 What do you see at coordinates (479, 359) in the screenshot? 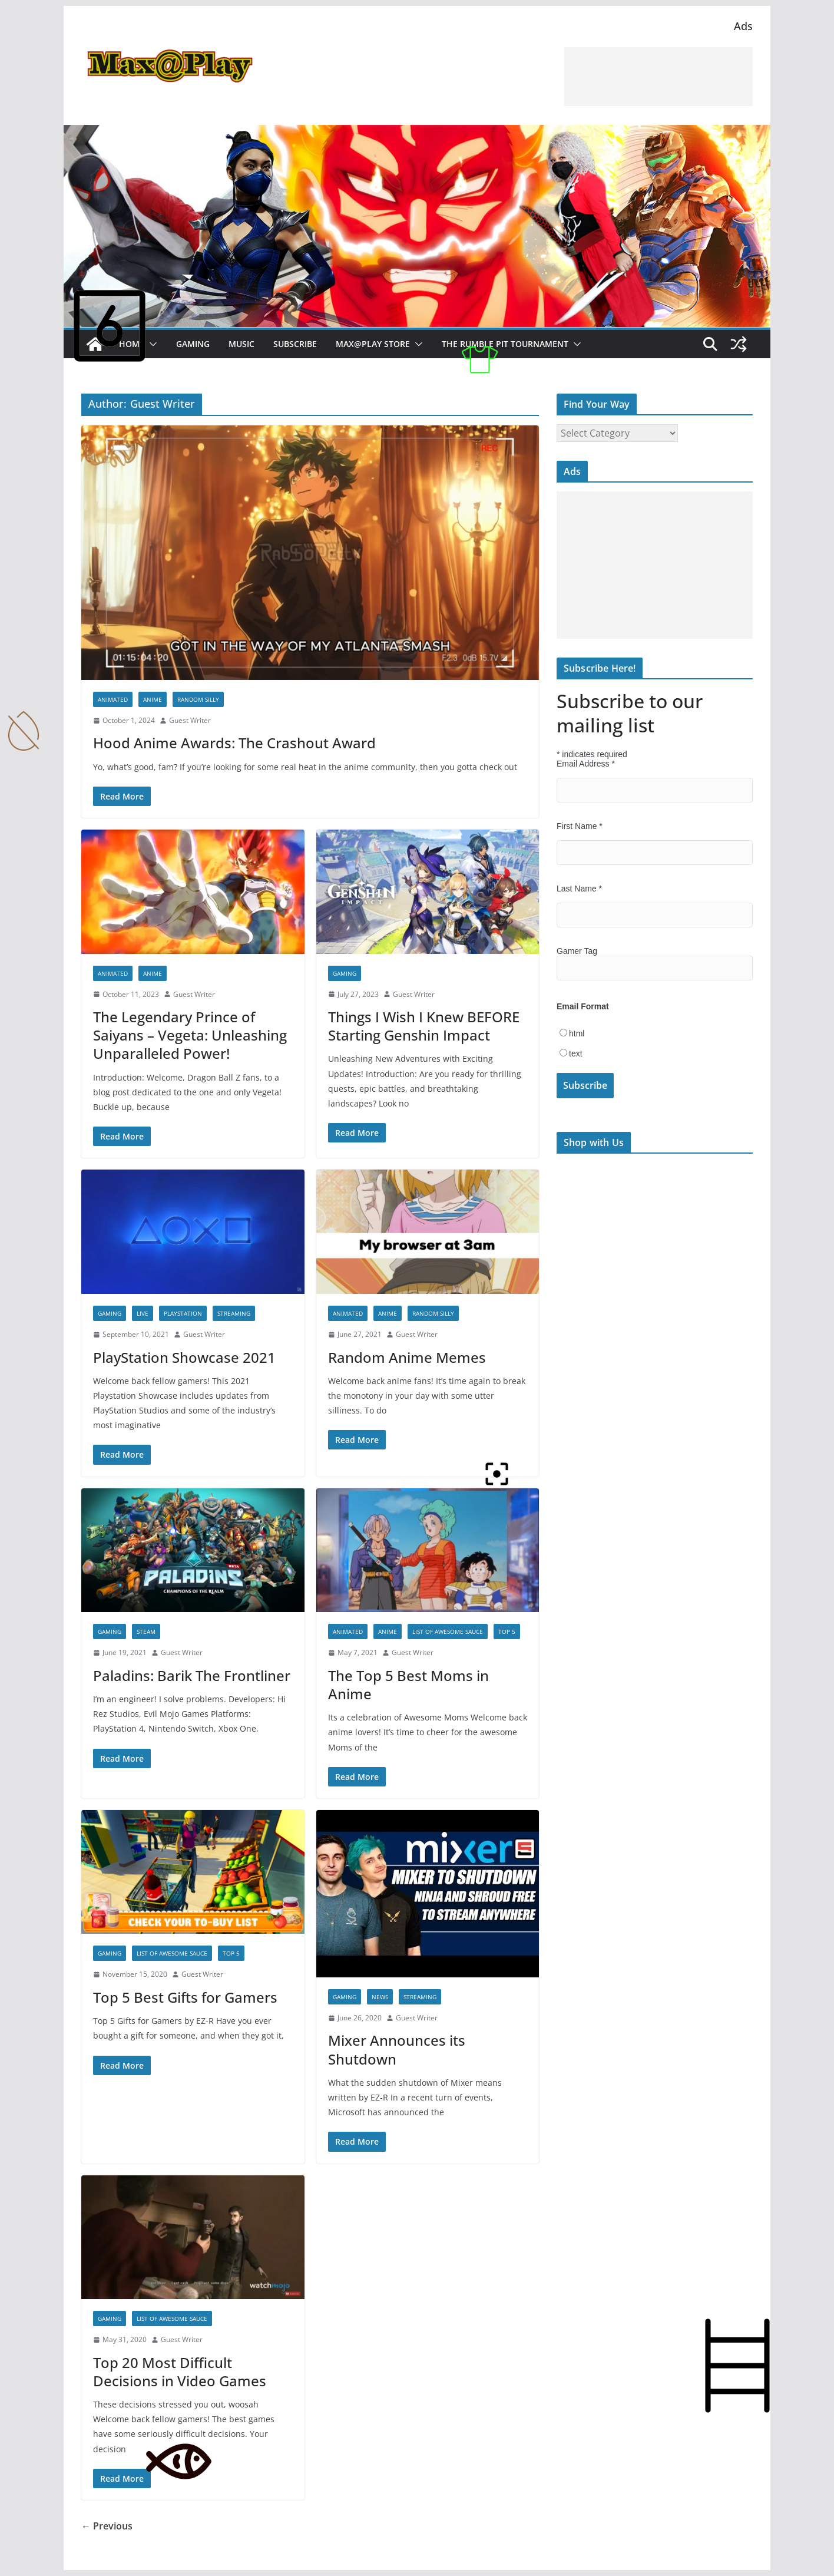
I see `browse clothing or apparel items` at bounding box center [479, 359].